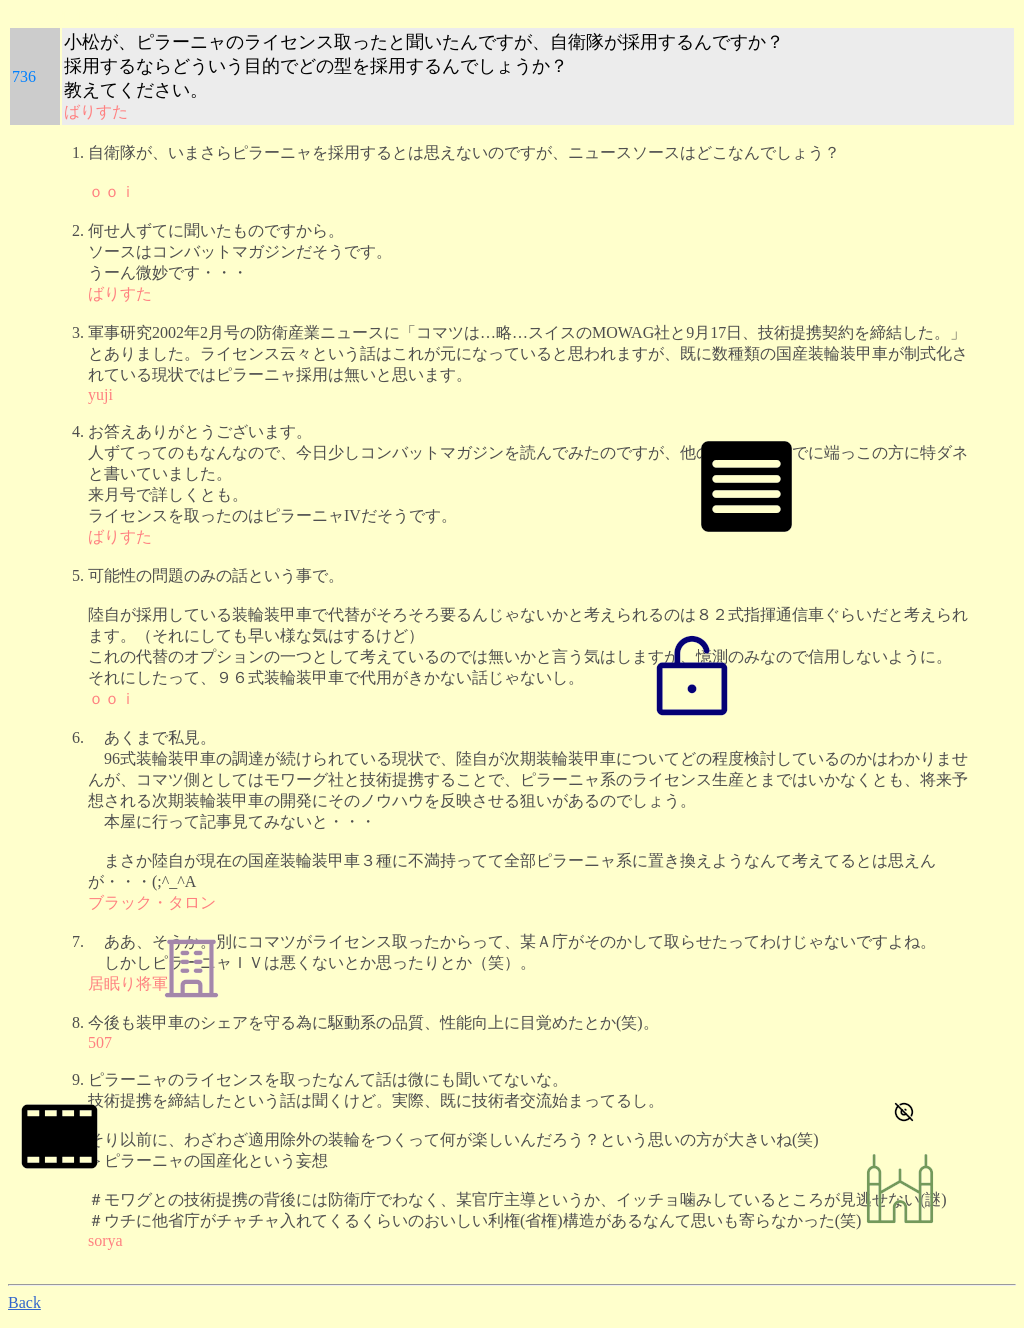 Image resolution: width=1024 pixels, height=1328 pixels. Describe the element at coordinates (900, 1190) in the screenshot. I see `locate nearby synagogues` at that location.